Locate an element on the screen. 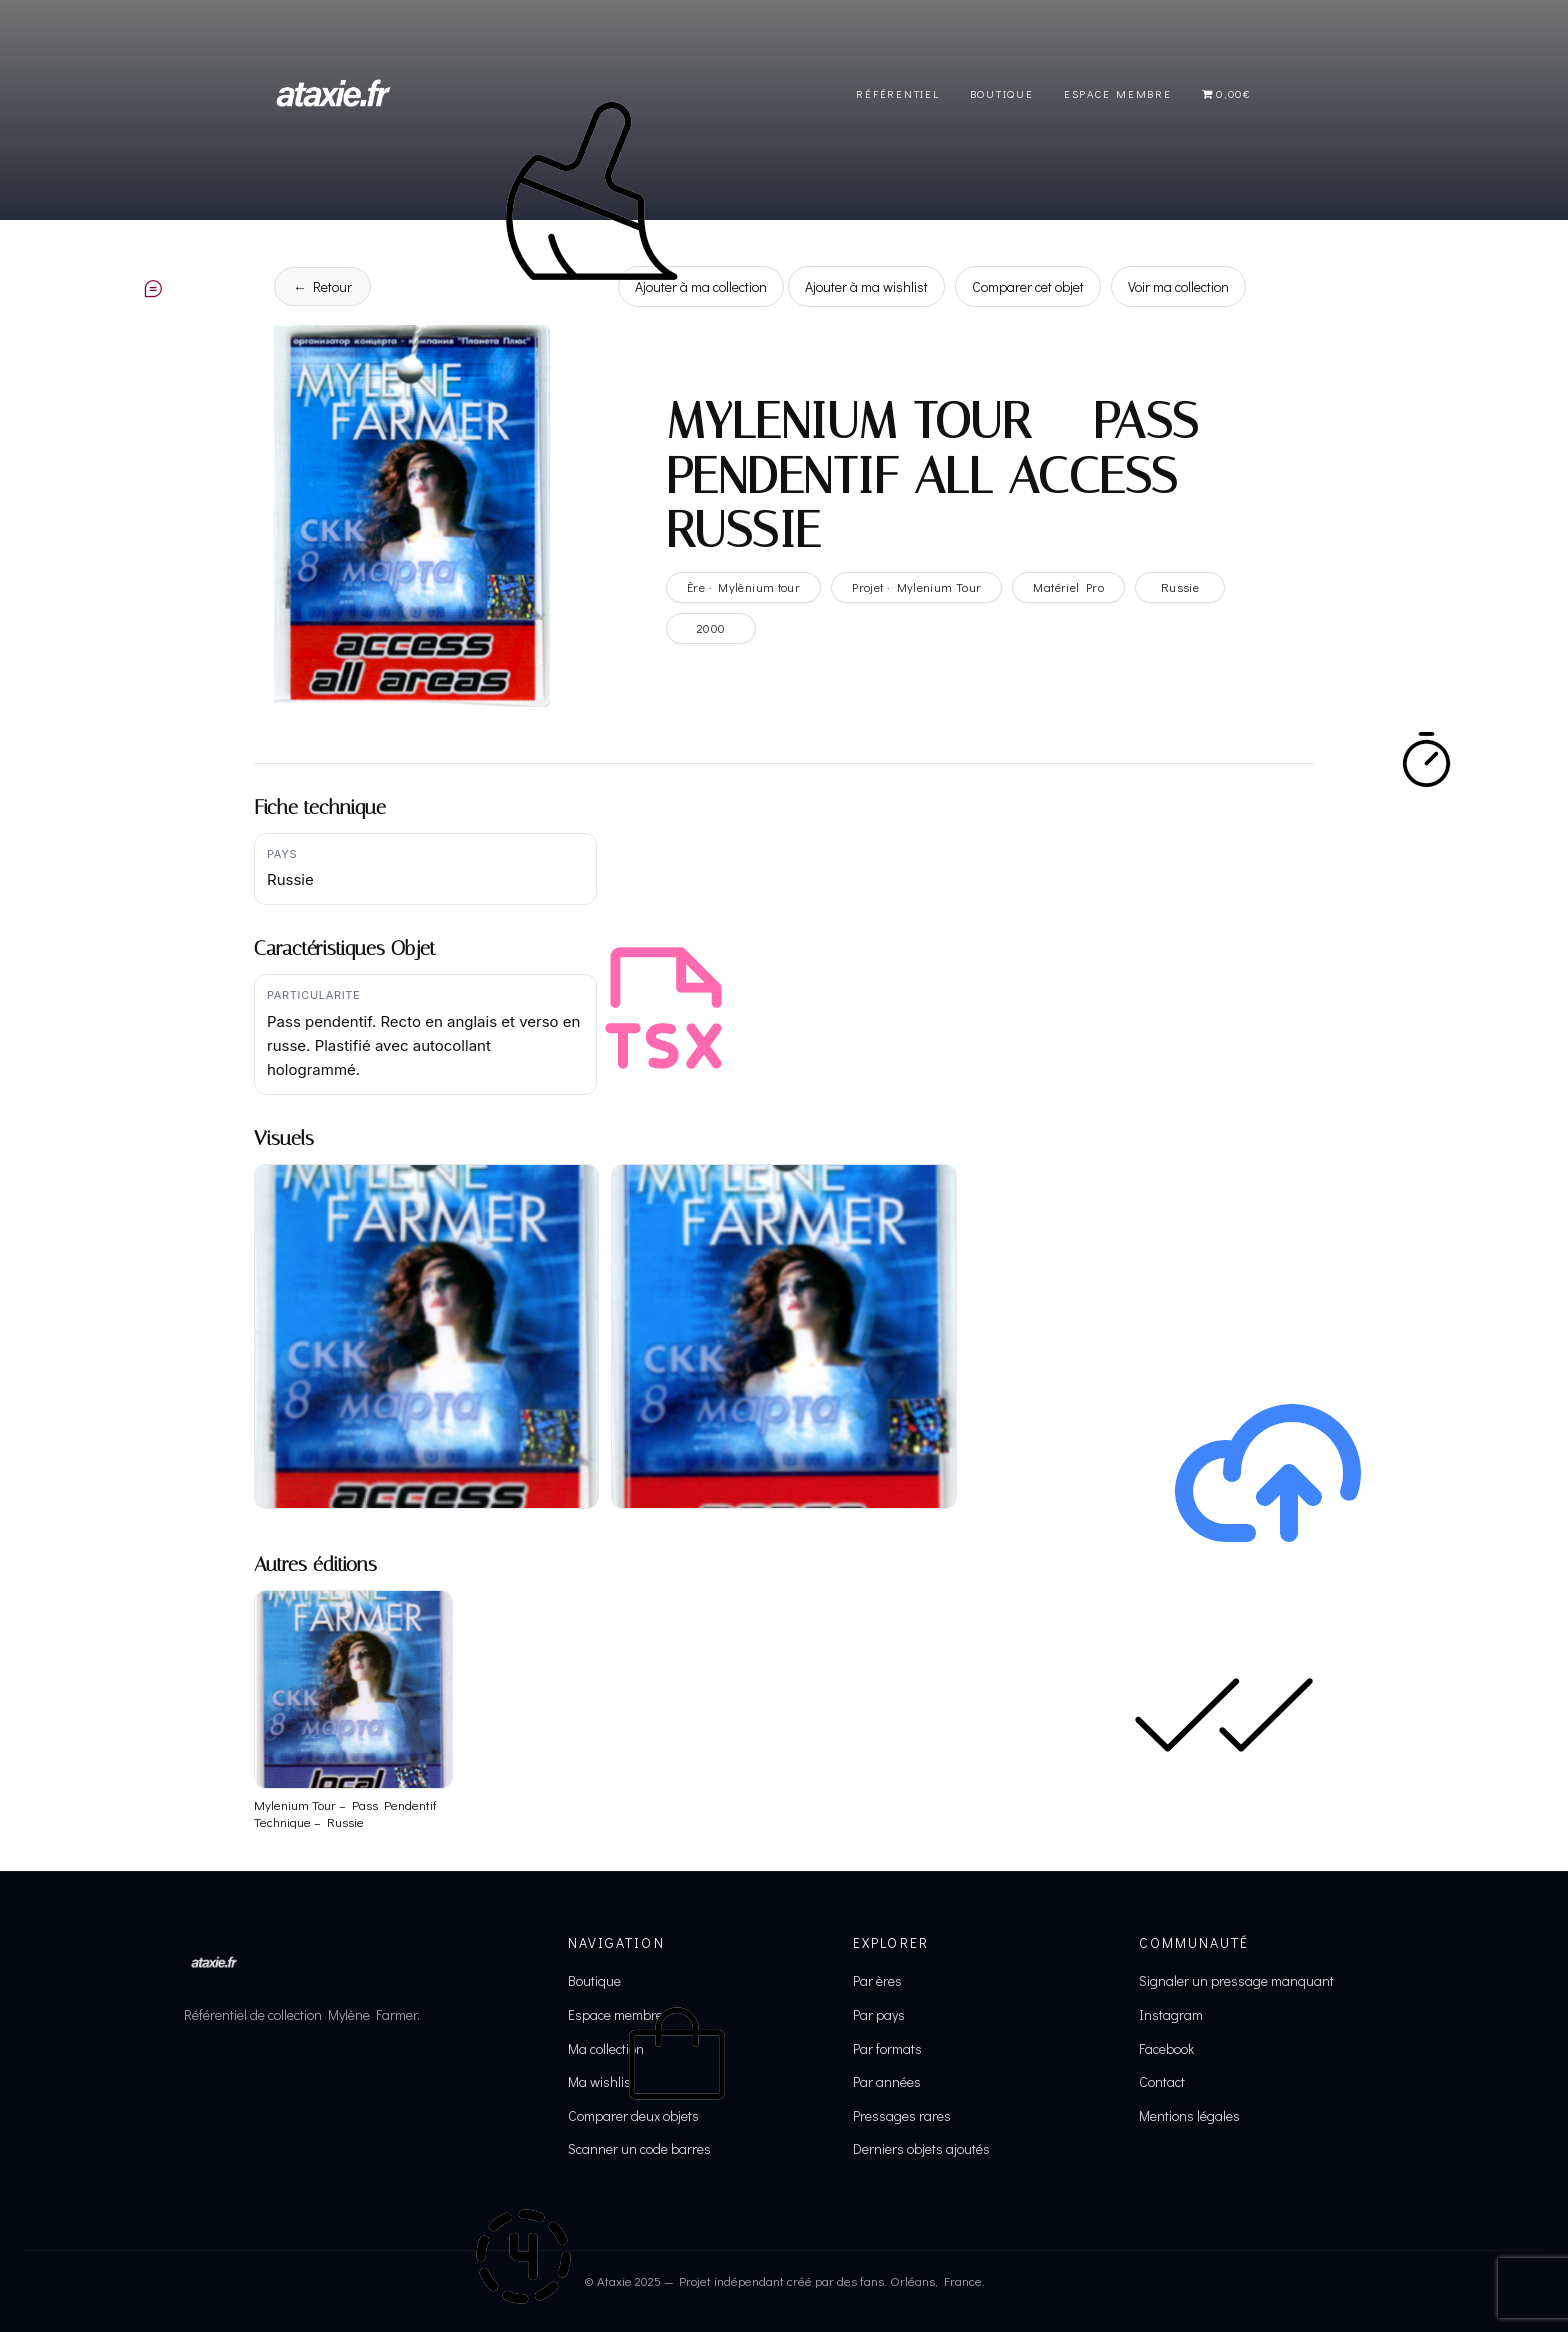 Image resolution: width=1568 pixels, height=2332 pixels. clear or clean up data is located at coordinates (588, 197).